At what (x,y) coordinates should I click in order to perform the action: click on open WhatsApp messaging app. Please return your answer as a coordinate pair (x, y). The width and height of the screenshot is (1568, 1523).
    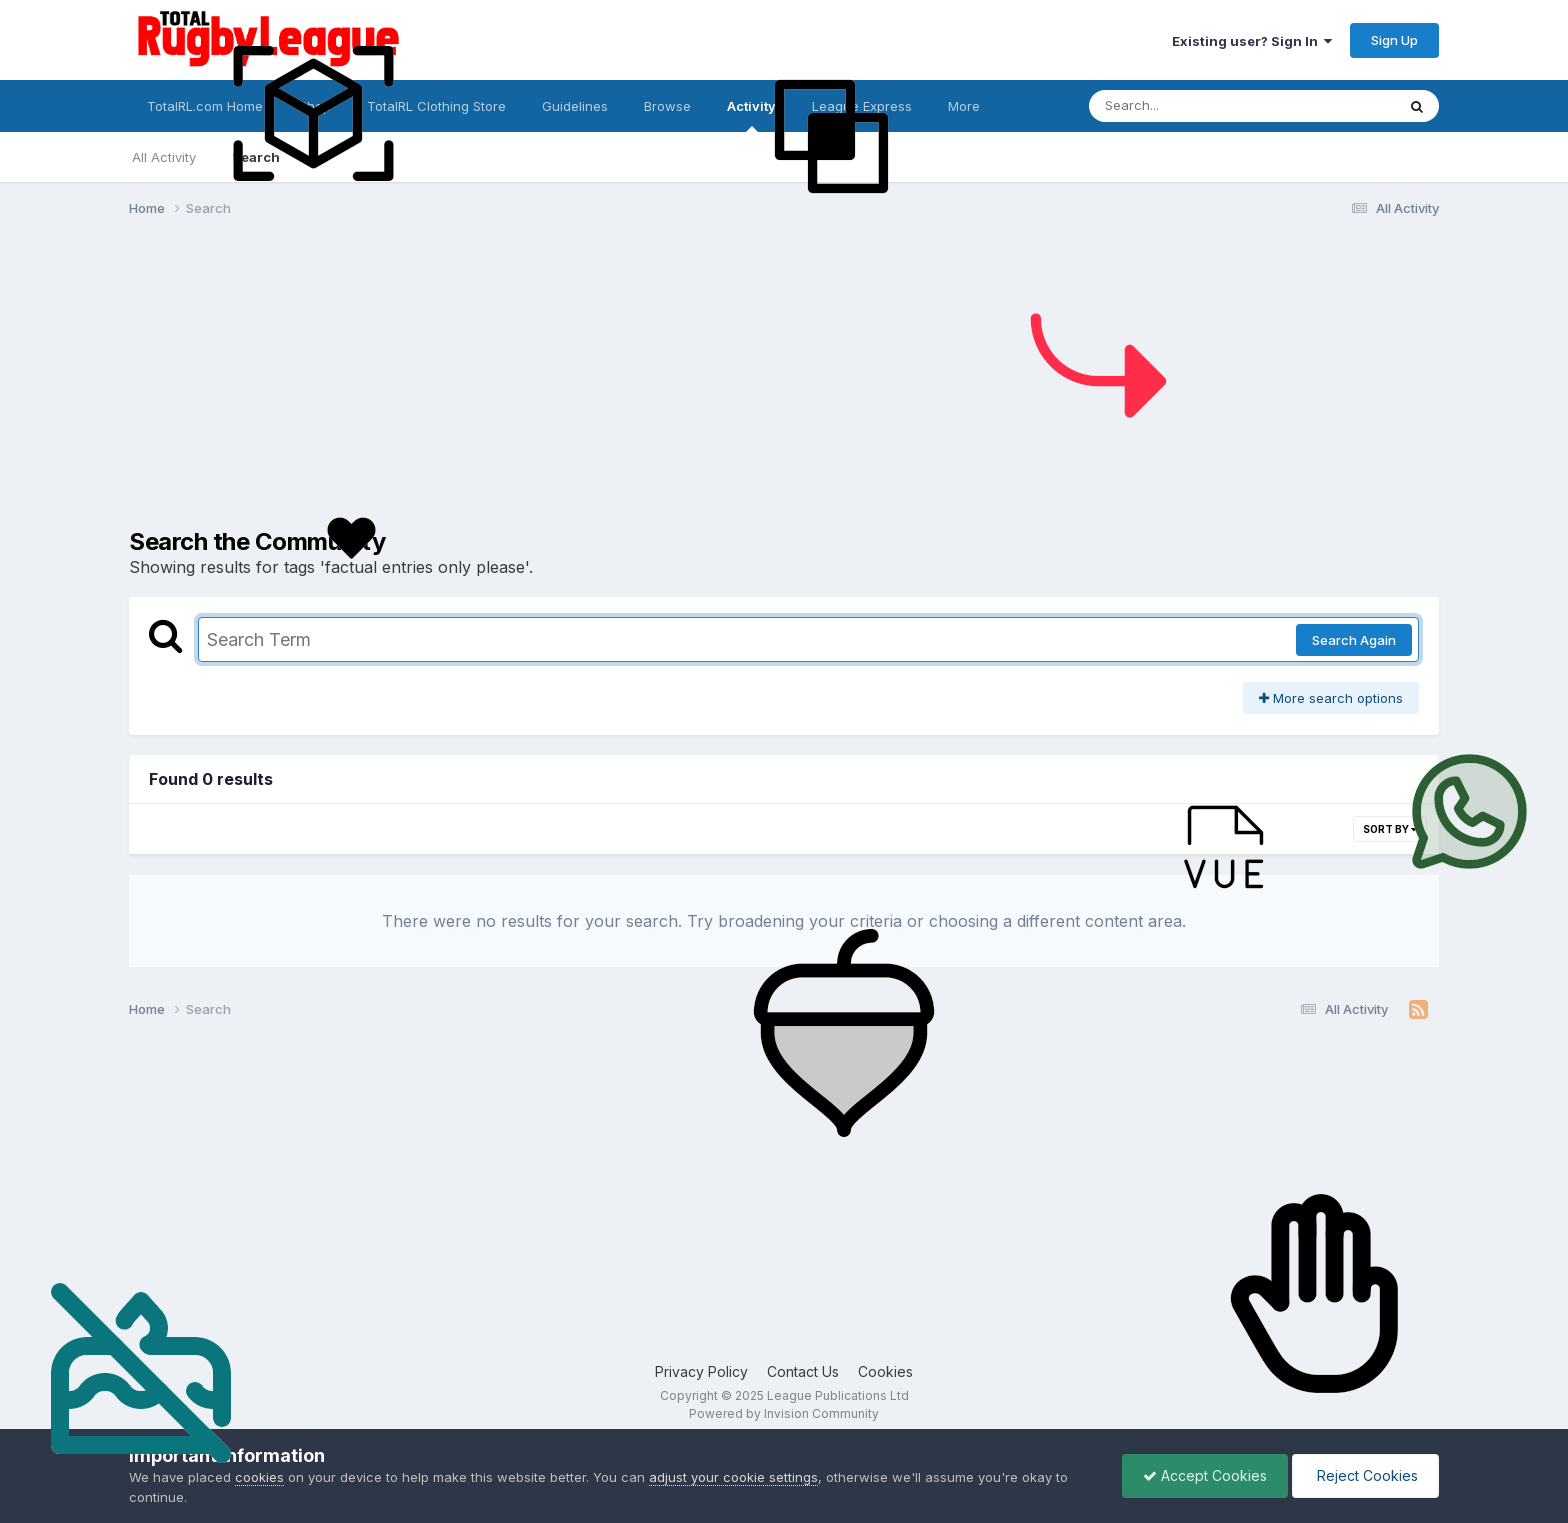
    Looking at the image, I should click on (1469, 811).